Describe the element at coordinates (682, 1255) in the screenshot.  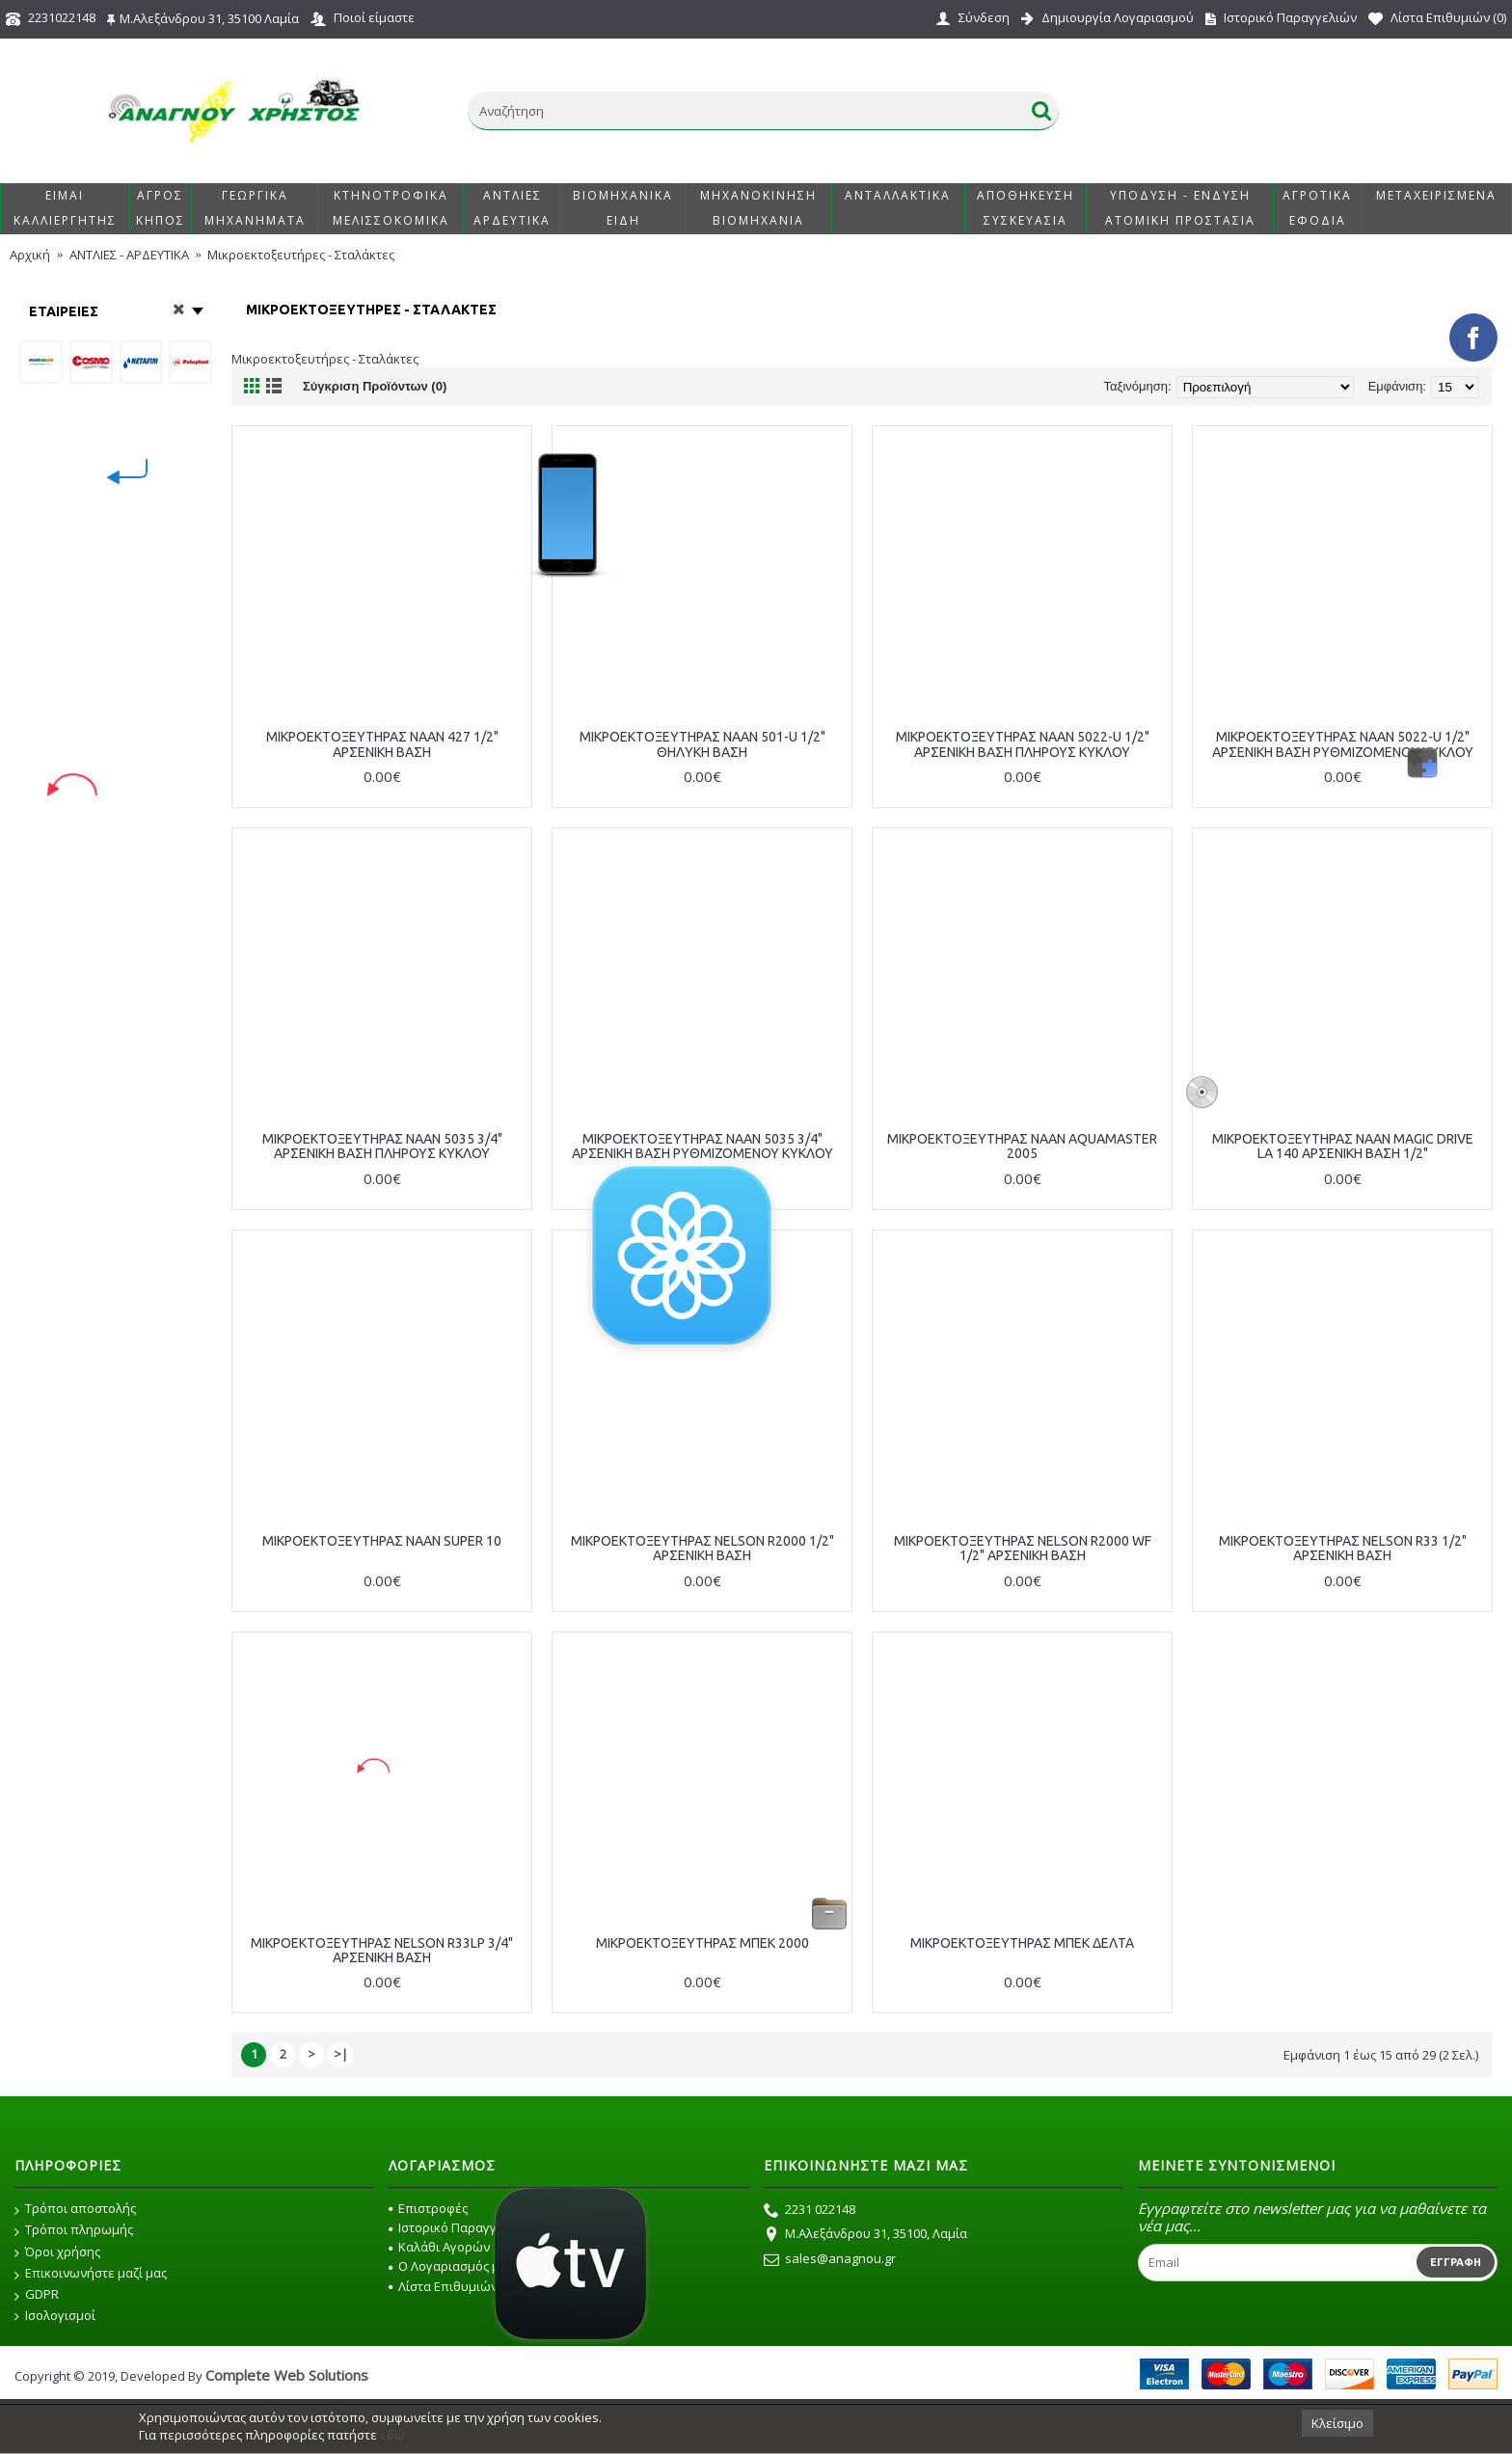
I see `open graphics or design applications` at that location.